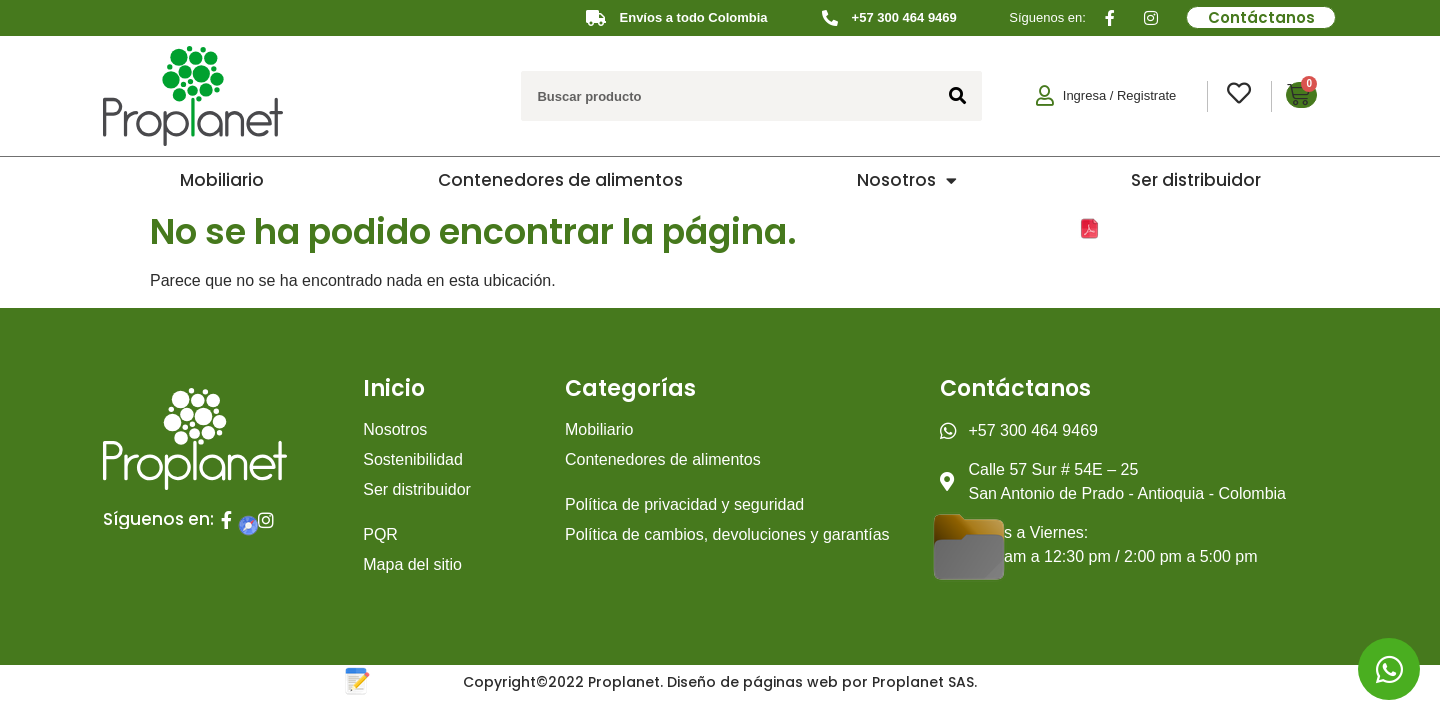  I want to click on open a PDF document, so click(1089, 228).